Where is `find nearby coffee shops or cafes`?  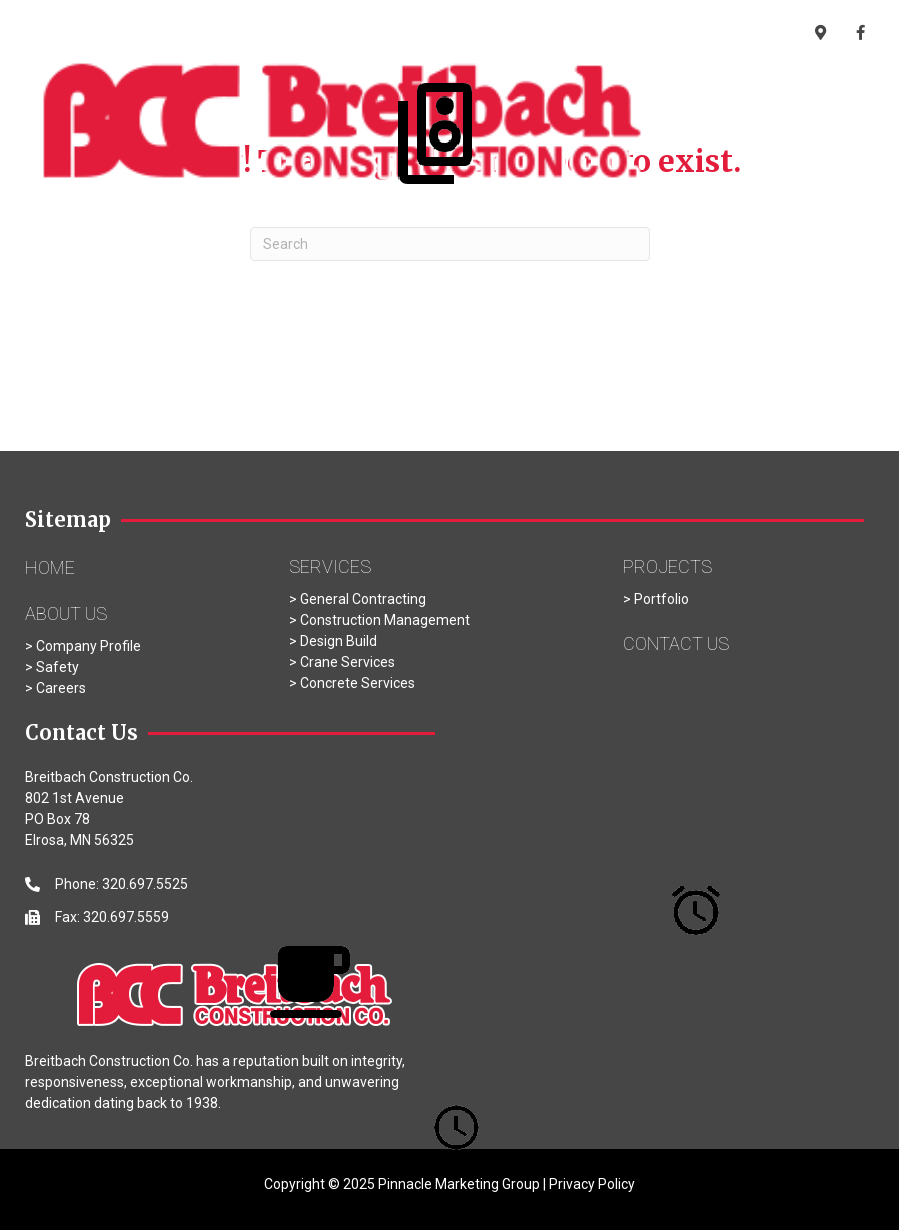
find nearby coffee shops or cafes is located at coordinates (310, 982).